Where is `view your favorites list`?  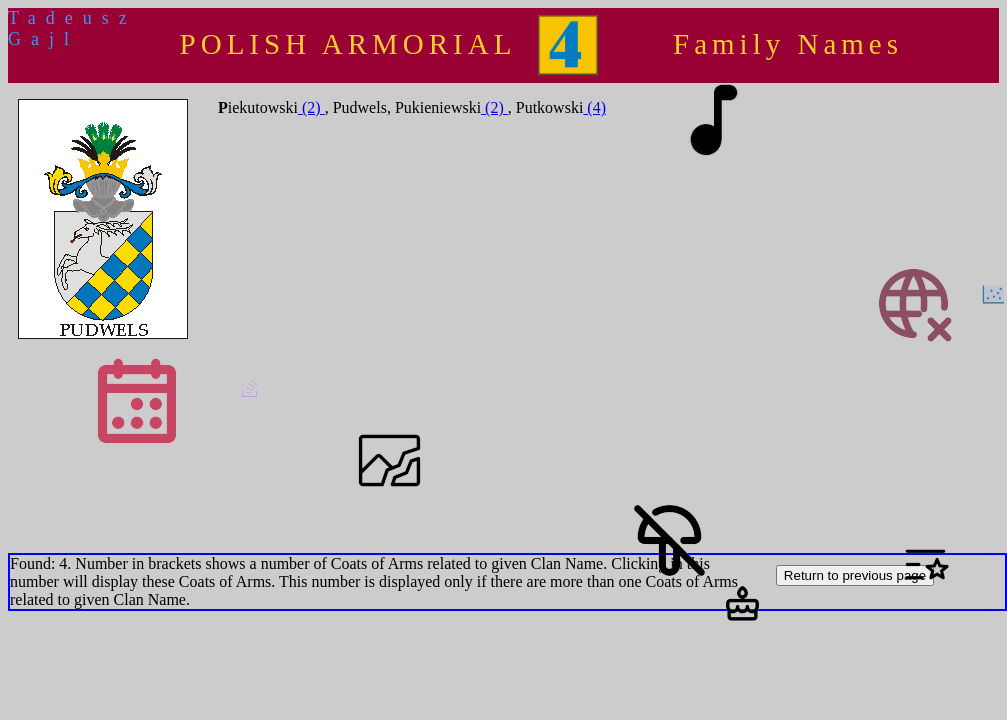 view your favorites list is located at coordinates (925, 564).